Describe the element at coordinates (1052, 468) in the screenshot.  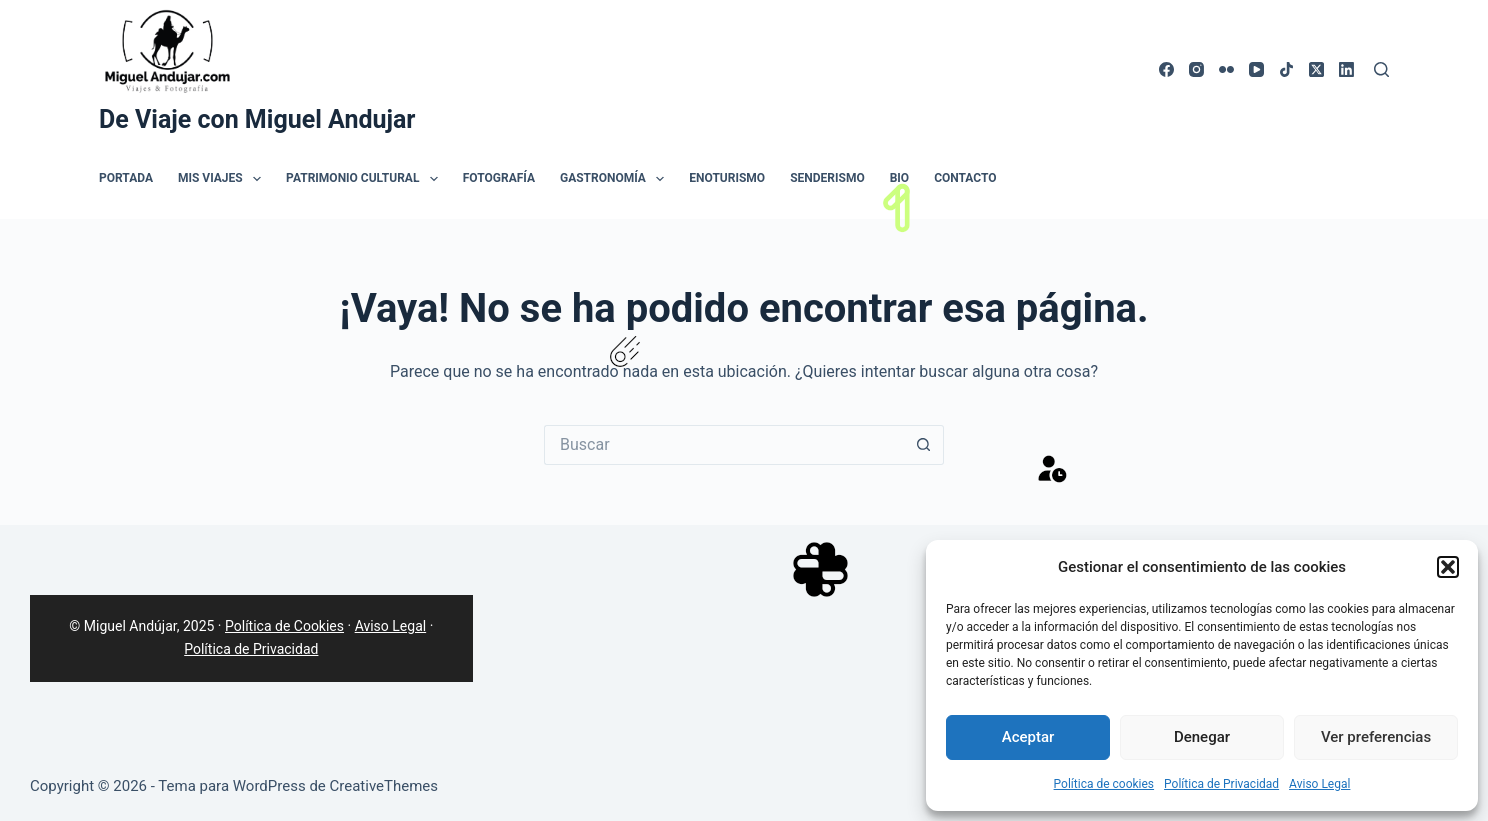
I see `view user's activity history or time log` at that location.